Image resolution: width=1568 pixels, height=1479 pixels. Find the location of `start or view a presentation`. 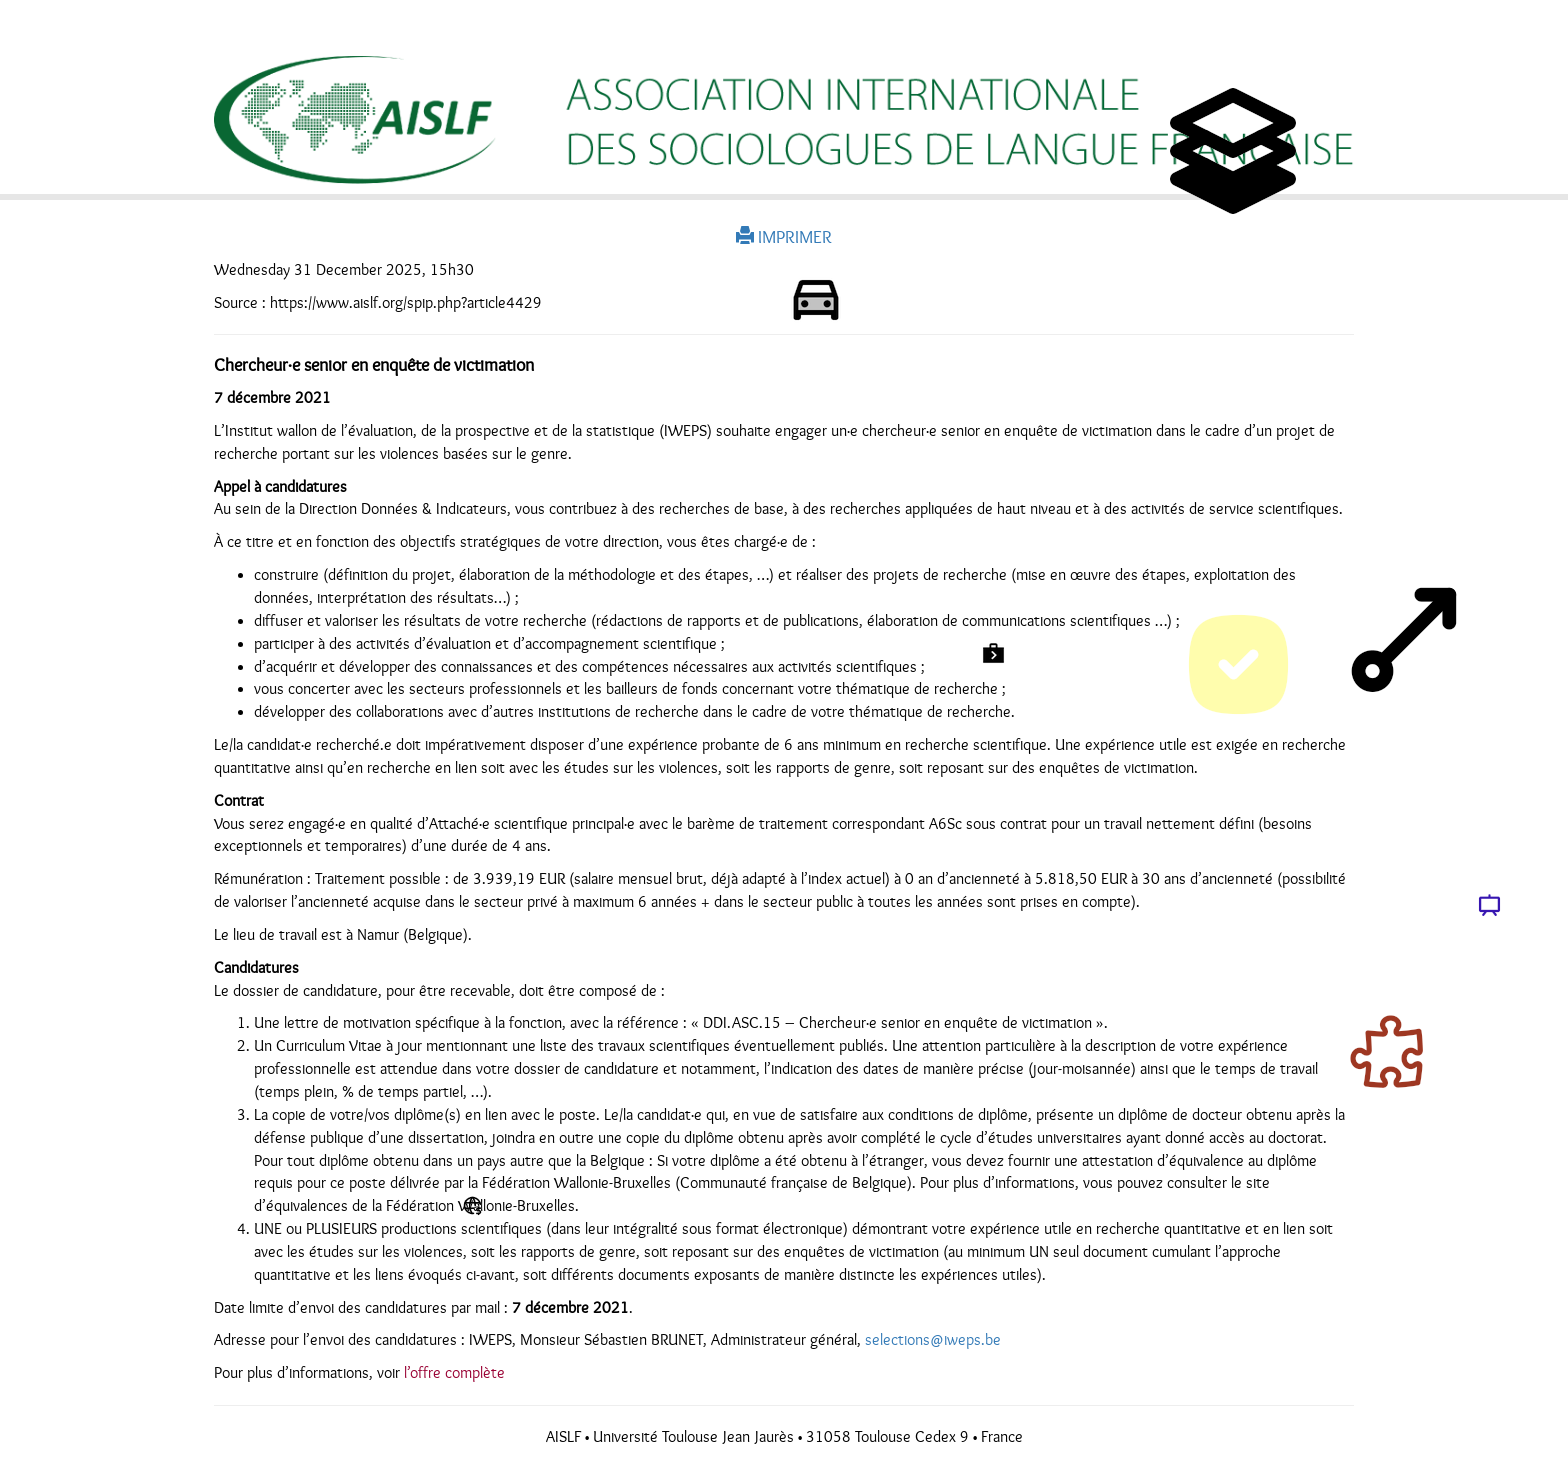

start or view a presentation is located at coordinates (1489, 905).